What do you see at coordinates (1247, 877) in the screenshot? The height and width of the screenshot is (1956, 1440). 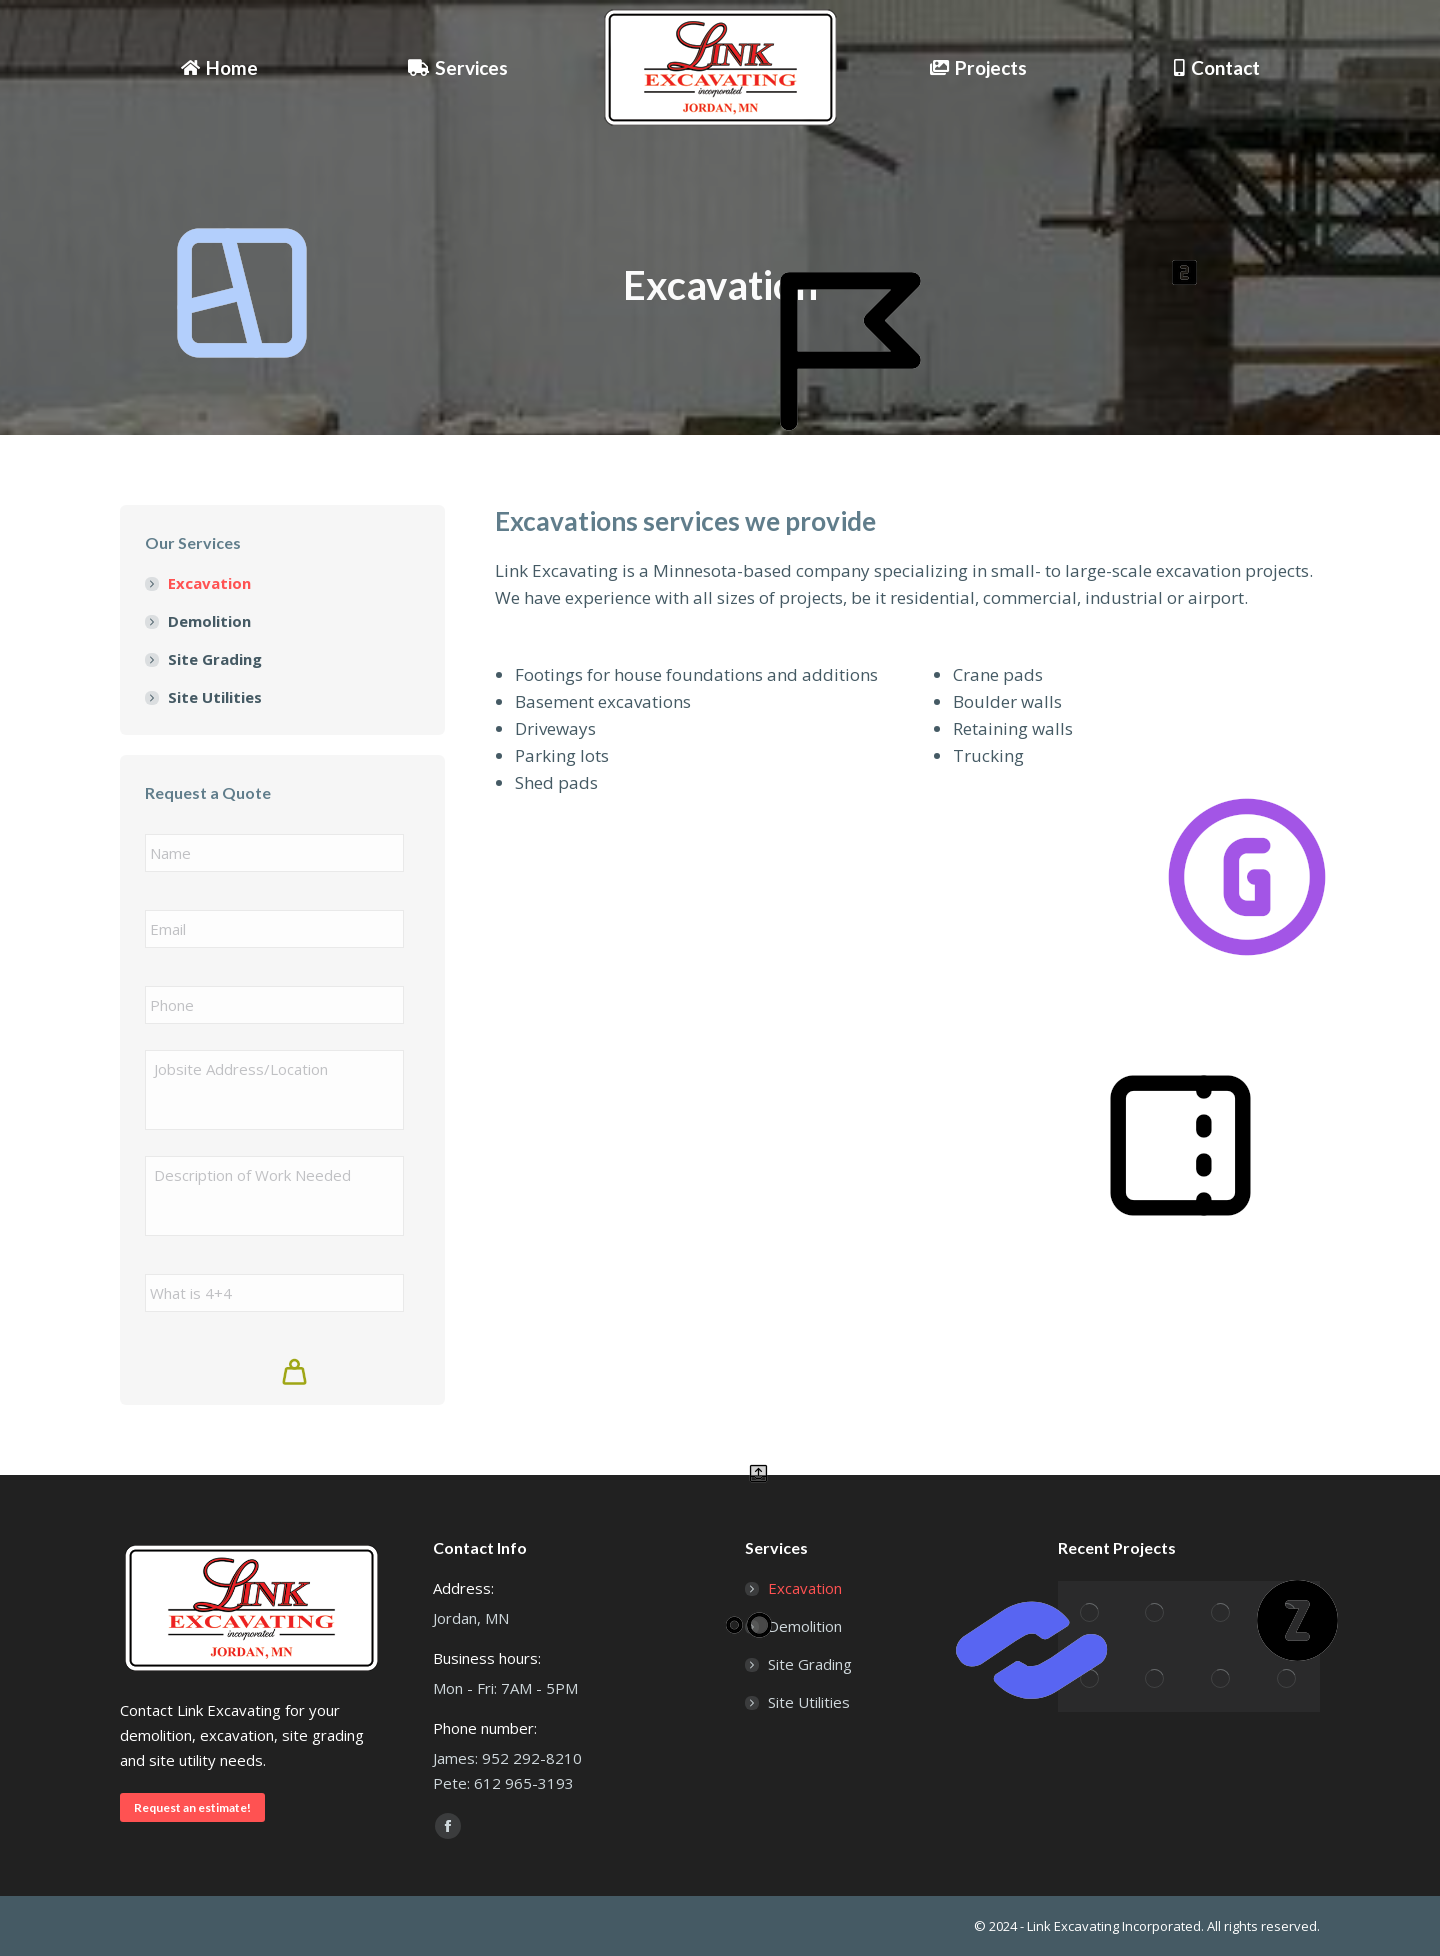 I see `google account or google-related feature` at bounding box center [1247, 877].